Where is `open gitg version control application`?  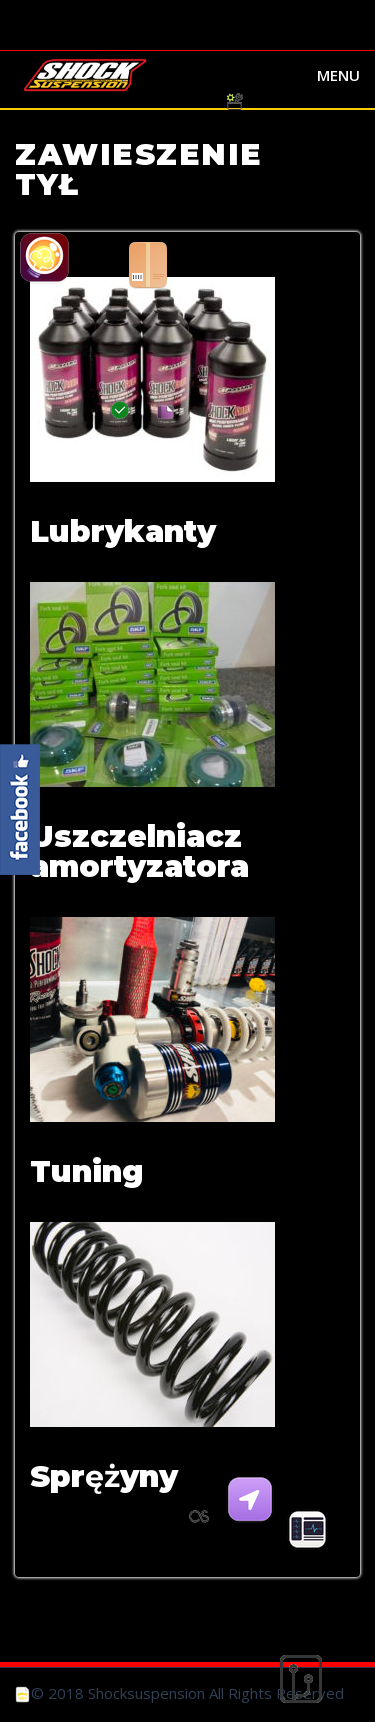
open gitg version control application is located at coordinates (301, 1679).